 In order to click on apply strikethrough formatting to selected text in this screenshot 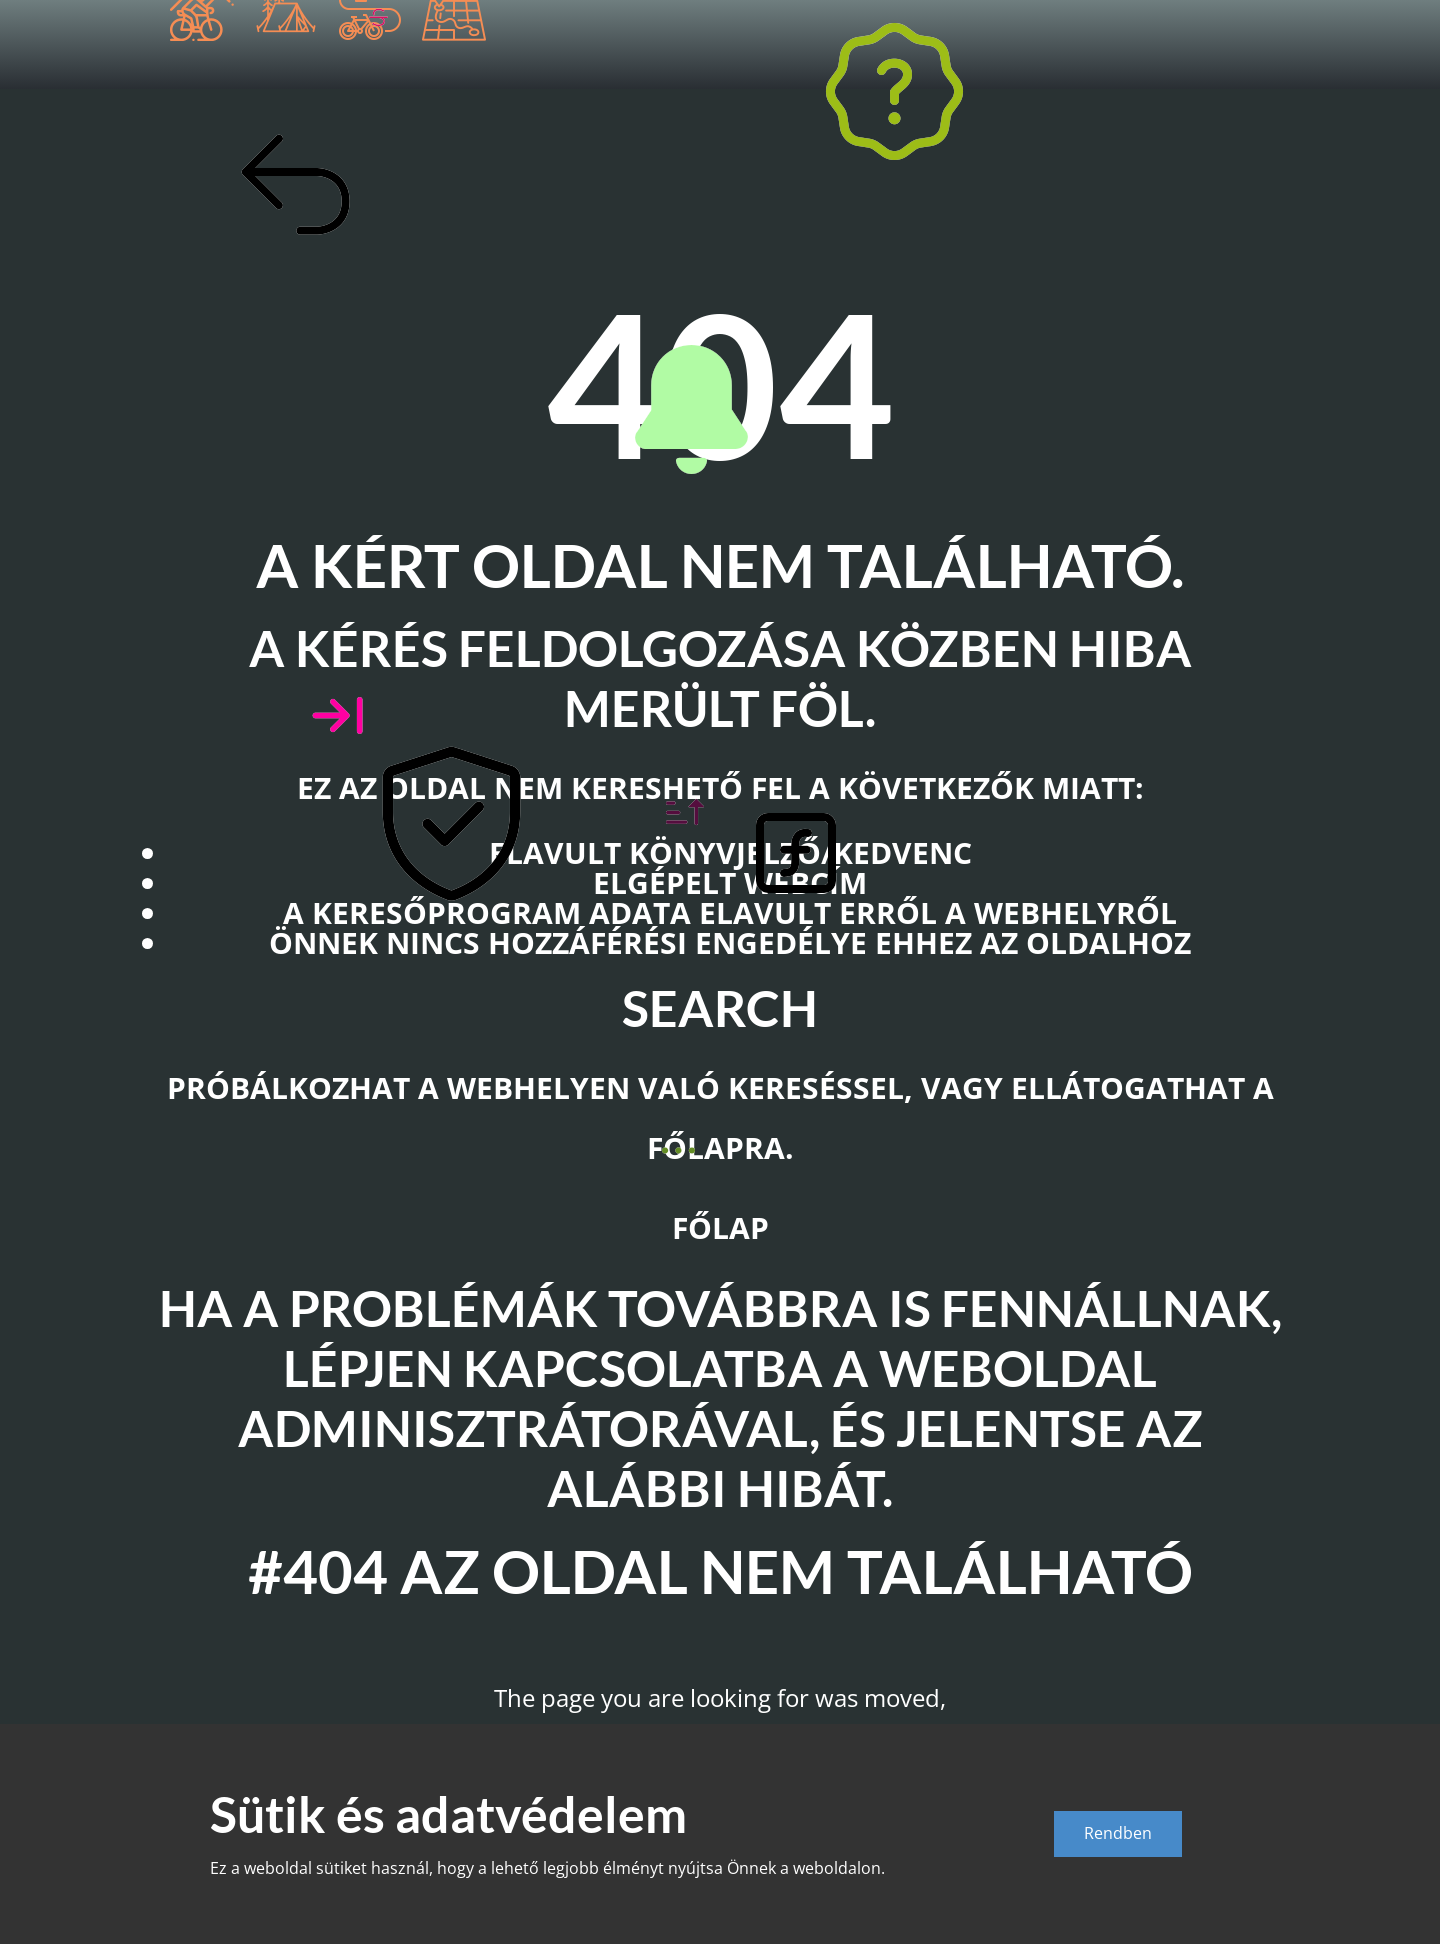, I will do `click(378, 17)`.